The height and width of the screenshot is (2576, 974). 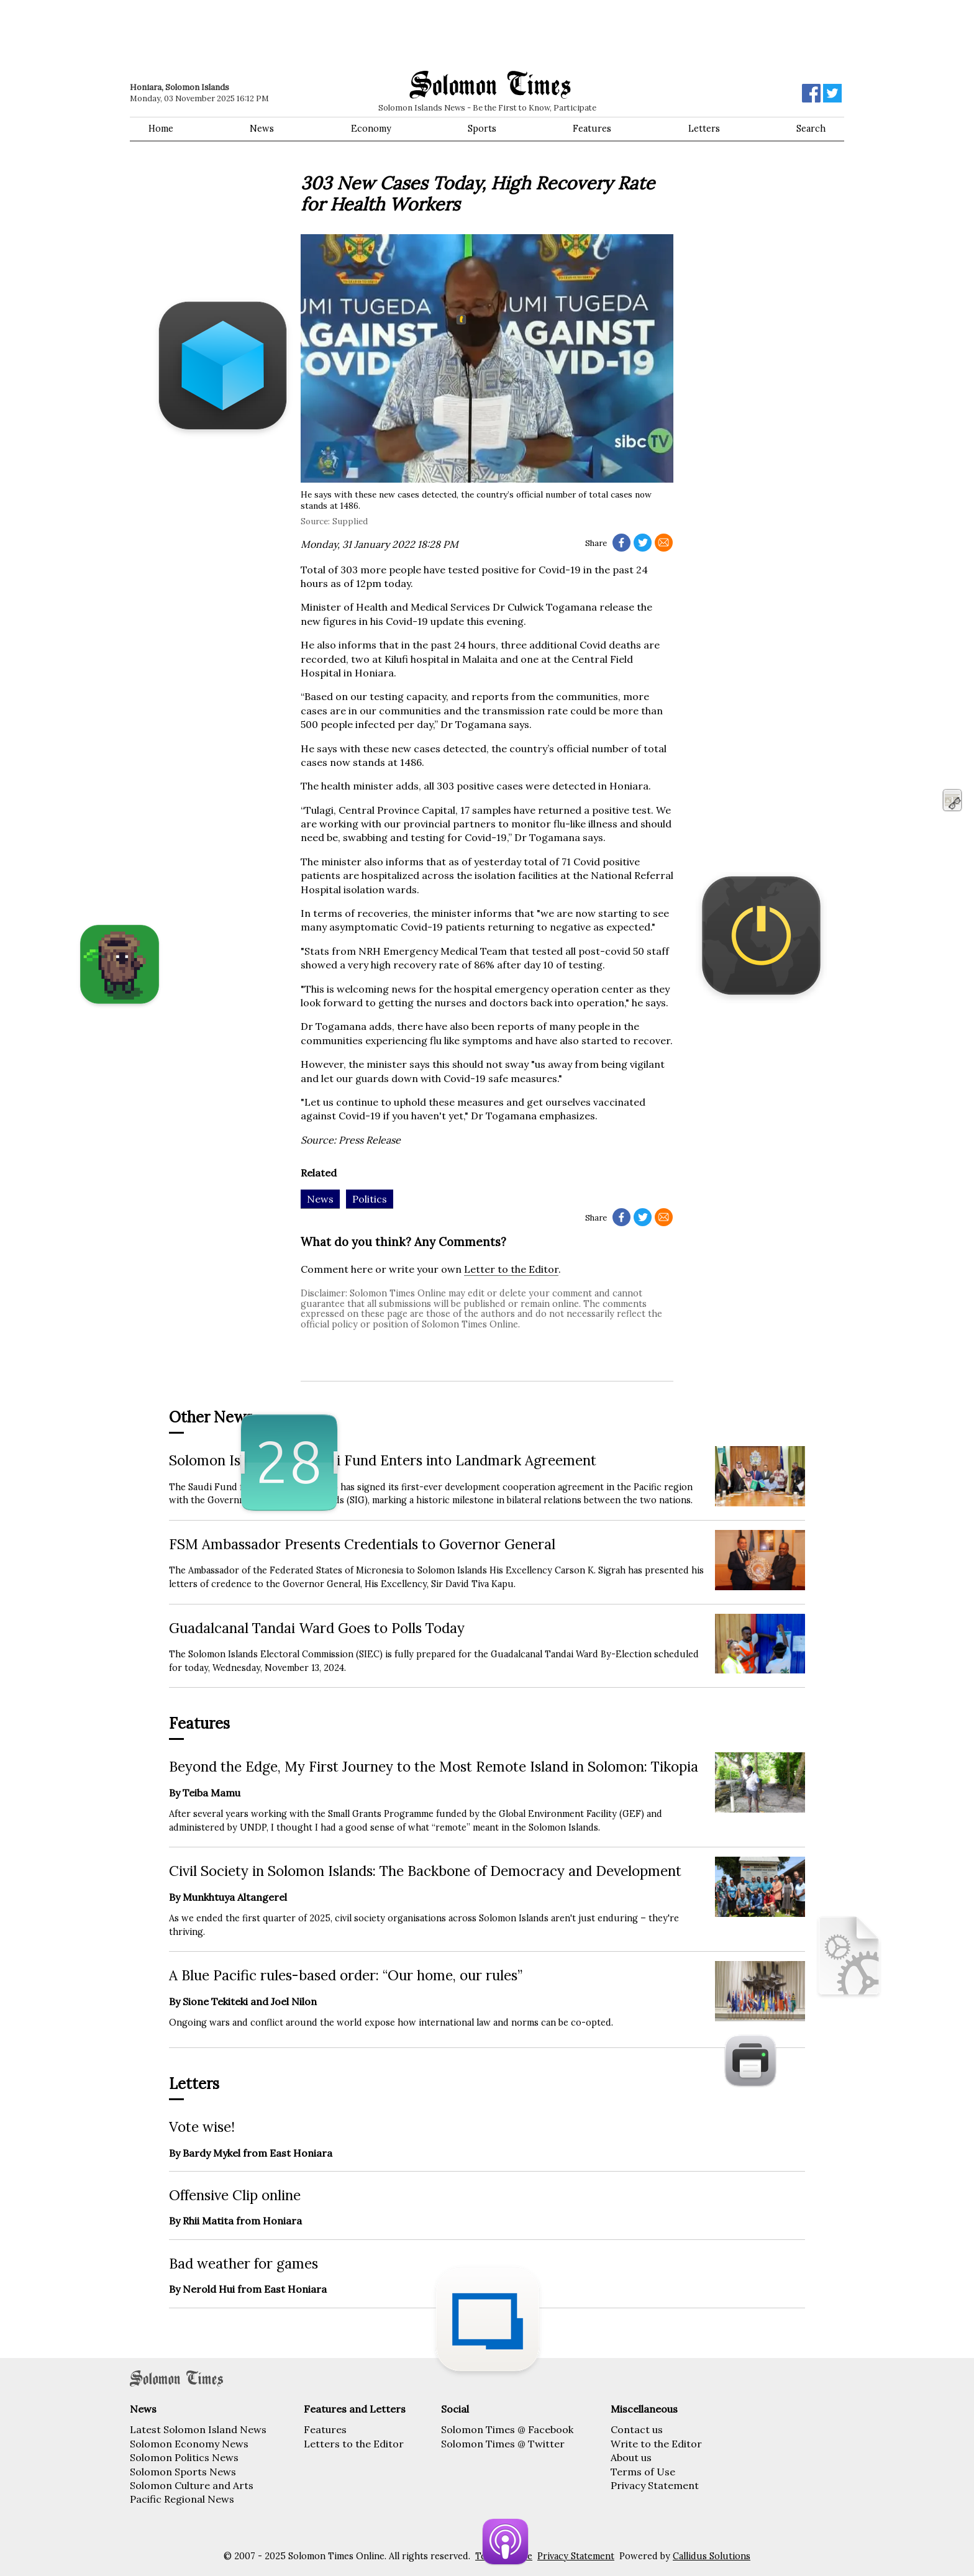 What do you see at coordinates (750, 2060) in the screenshot?
I see `open print center to manage print jobs` at bounding box center [750, 2060].